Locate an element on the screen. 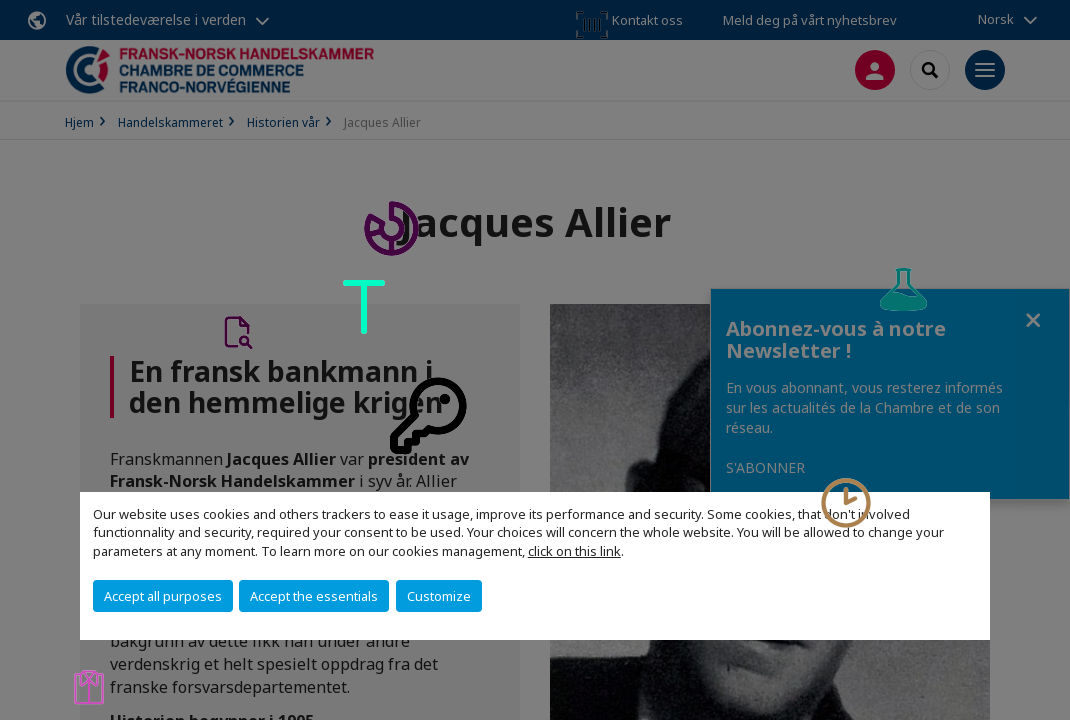 Image resolution: width=1070 pixels, height=720 pixels. scan a barcode is located at coordinates (592, 25).